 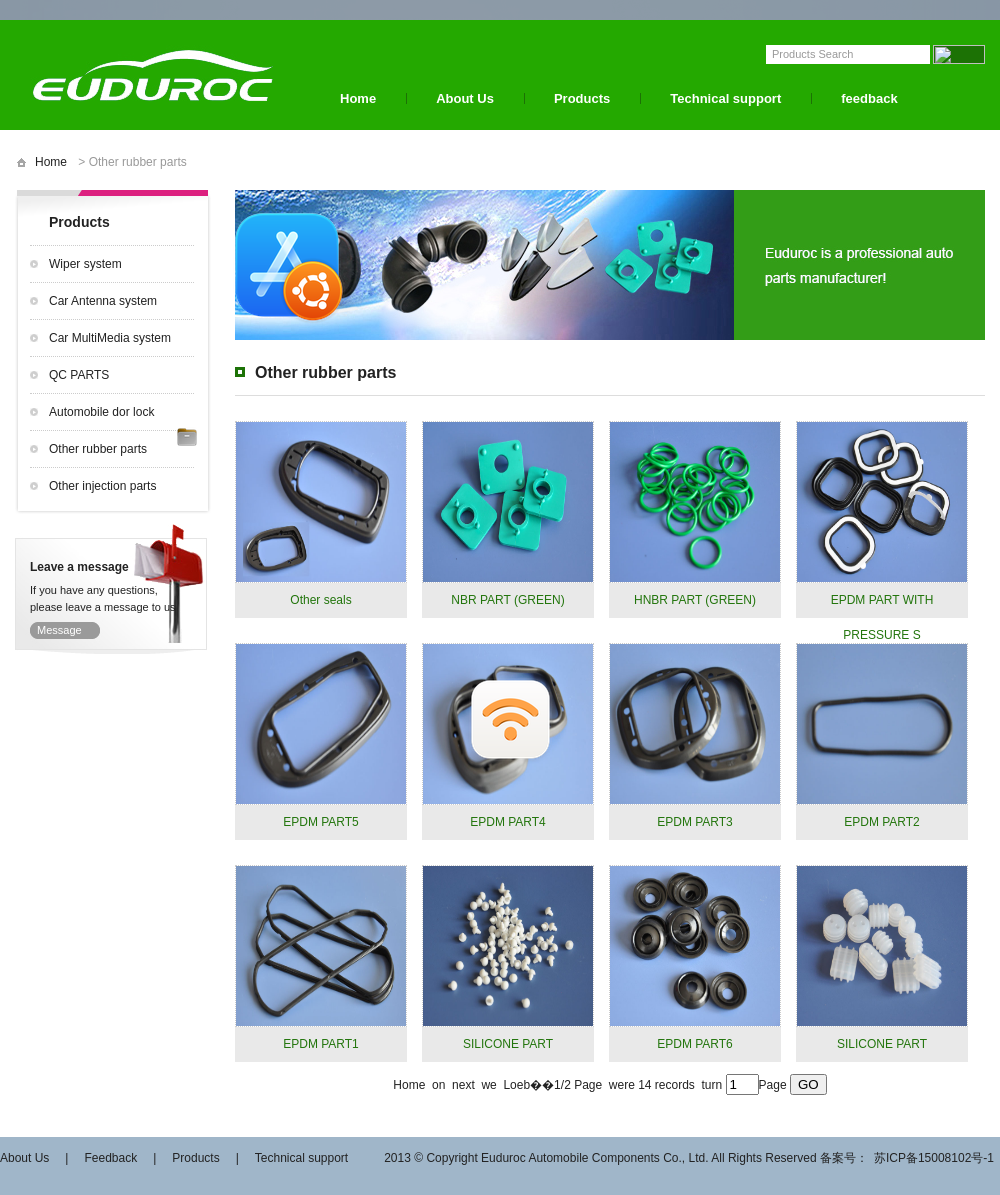 What do you see at coordinates (287, 265) in the screenshot?
I see `open ubuntu software center` at bounding box center [287, 265].